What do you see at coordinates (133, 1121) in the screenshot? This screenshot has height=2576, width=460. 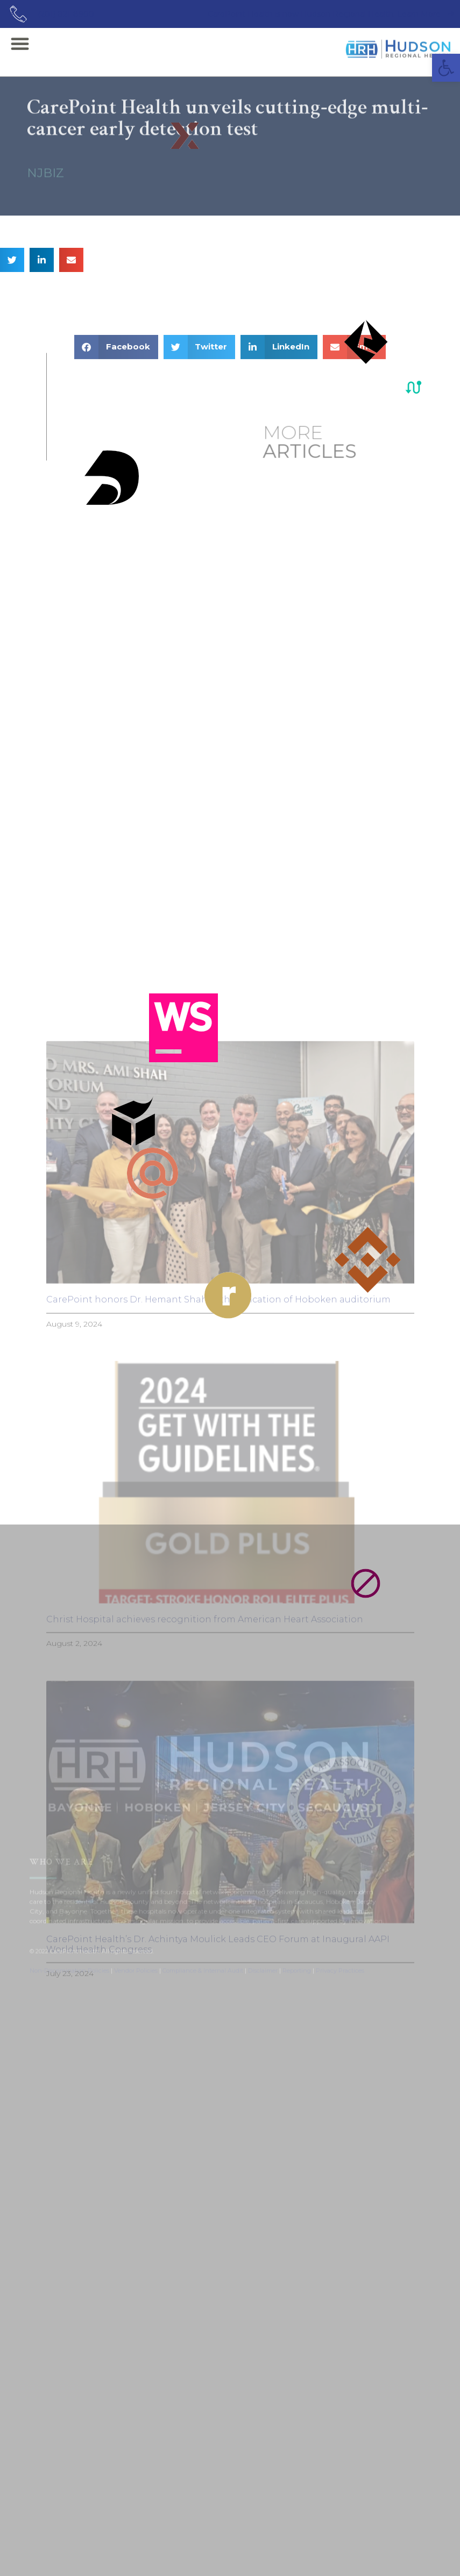 I see `semantic web technology or linked data services` at bounding box center [133, 1121].